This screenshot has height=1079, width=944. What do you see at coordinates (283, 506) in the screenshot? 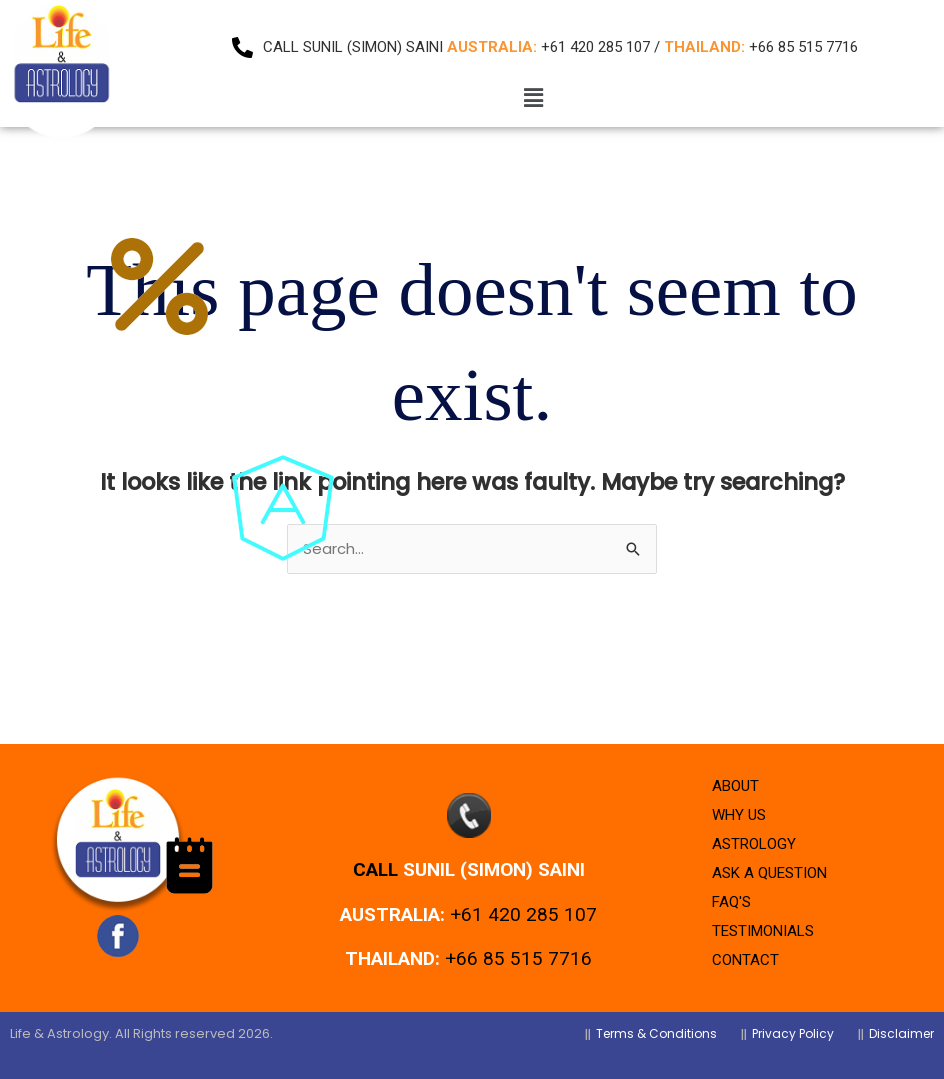
I see `Angular framework logo` at bounding box center [283, 506].